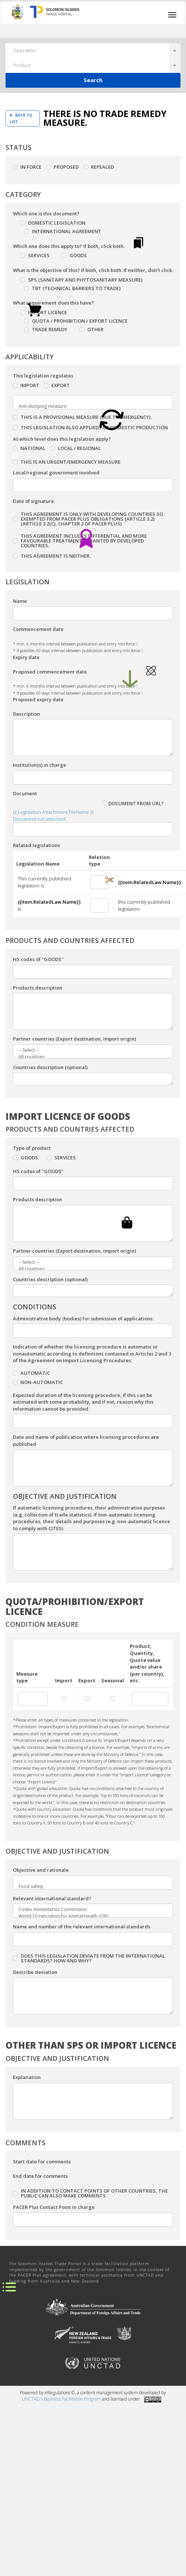  I want to click on sync data across devices, so click(111, 420).